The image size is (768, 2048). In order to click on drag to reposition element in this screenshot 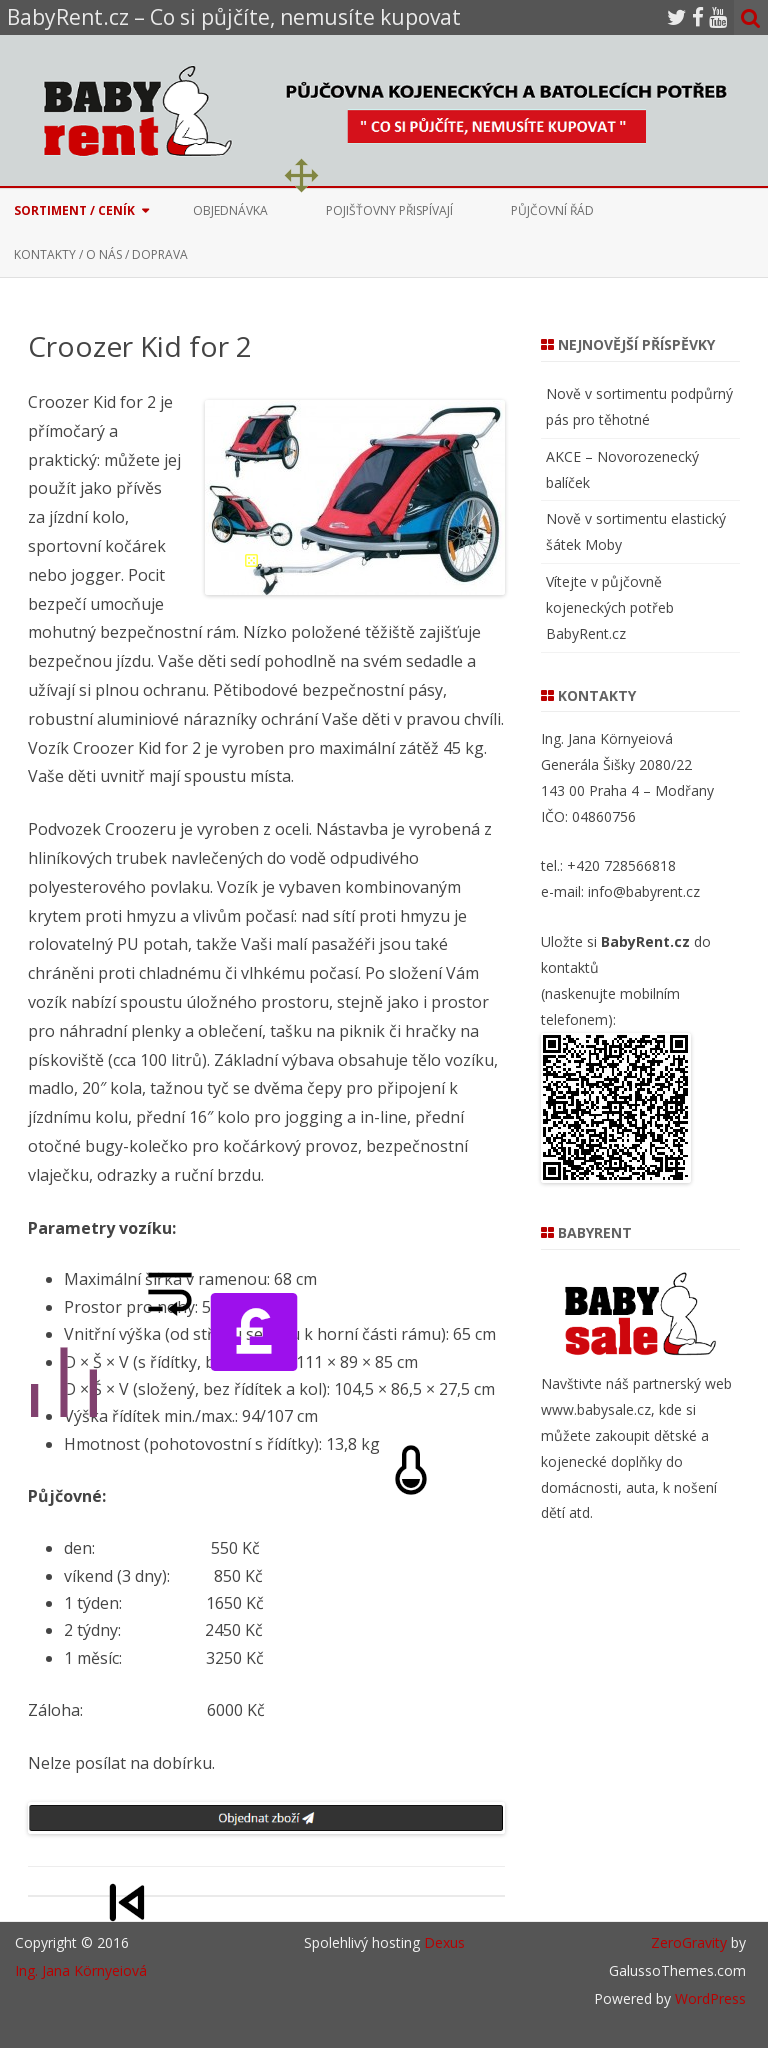, I will do `click(301, 175)`.